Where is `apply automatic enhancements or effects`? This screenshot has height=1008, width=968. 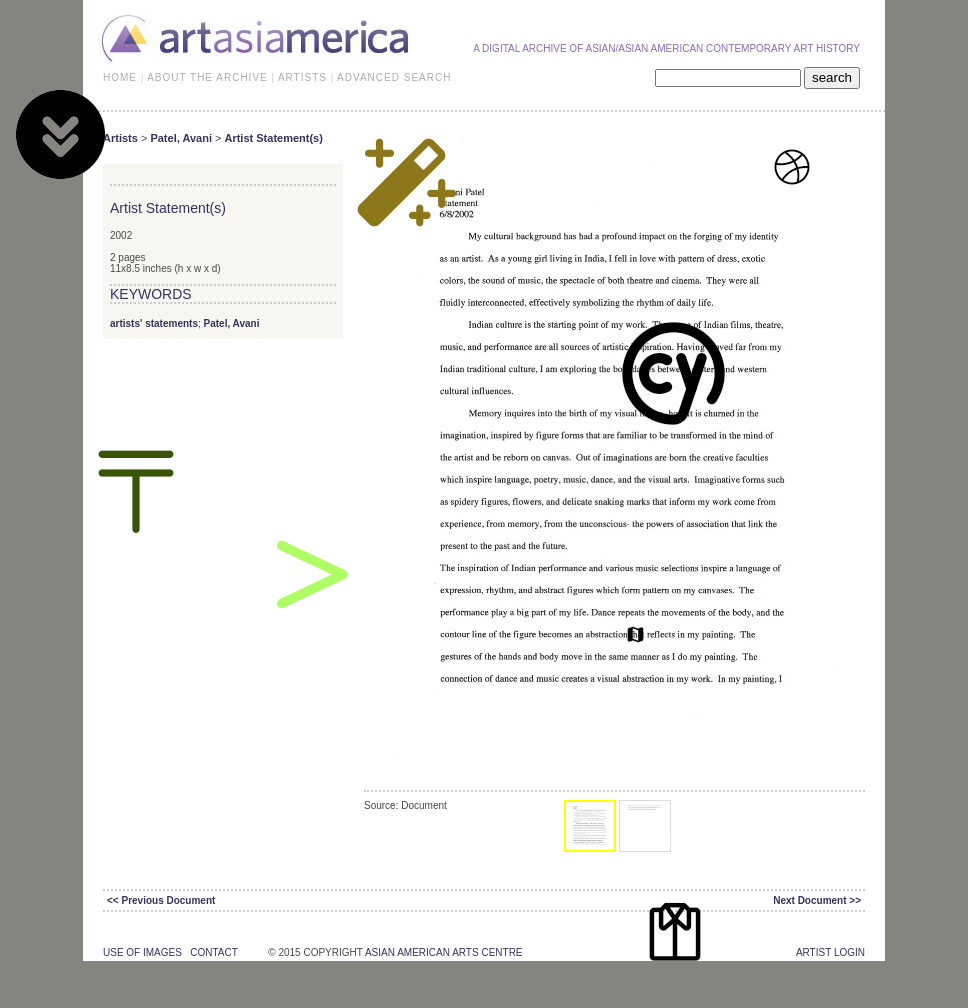 apply automatic enhancements or effects is located at coordinates (401, 182).